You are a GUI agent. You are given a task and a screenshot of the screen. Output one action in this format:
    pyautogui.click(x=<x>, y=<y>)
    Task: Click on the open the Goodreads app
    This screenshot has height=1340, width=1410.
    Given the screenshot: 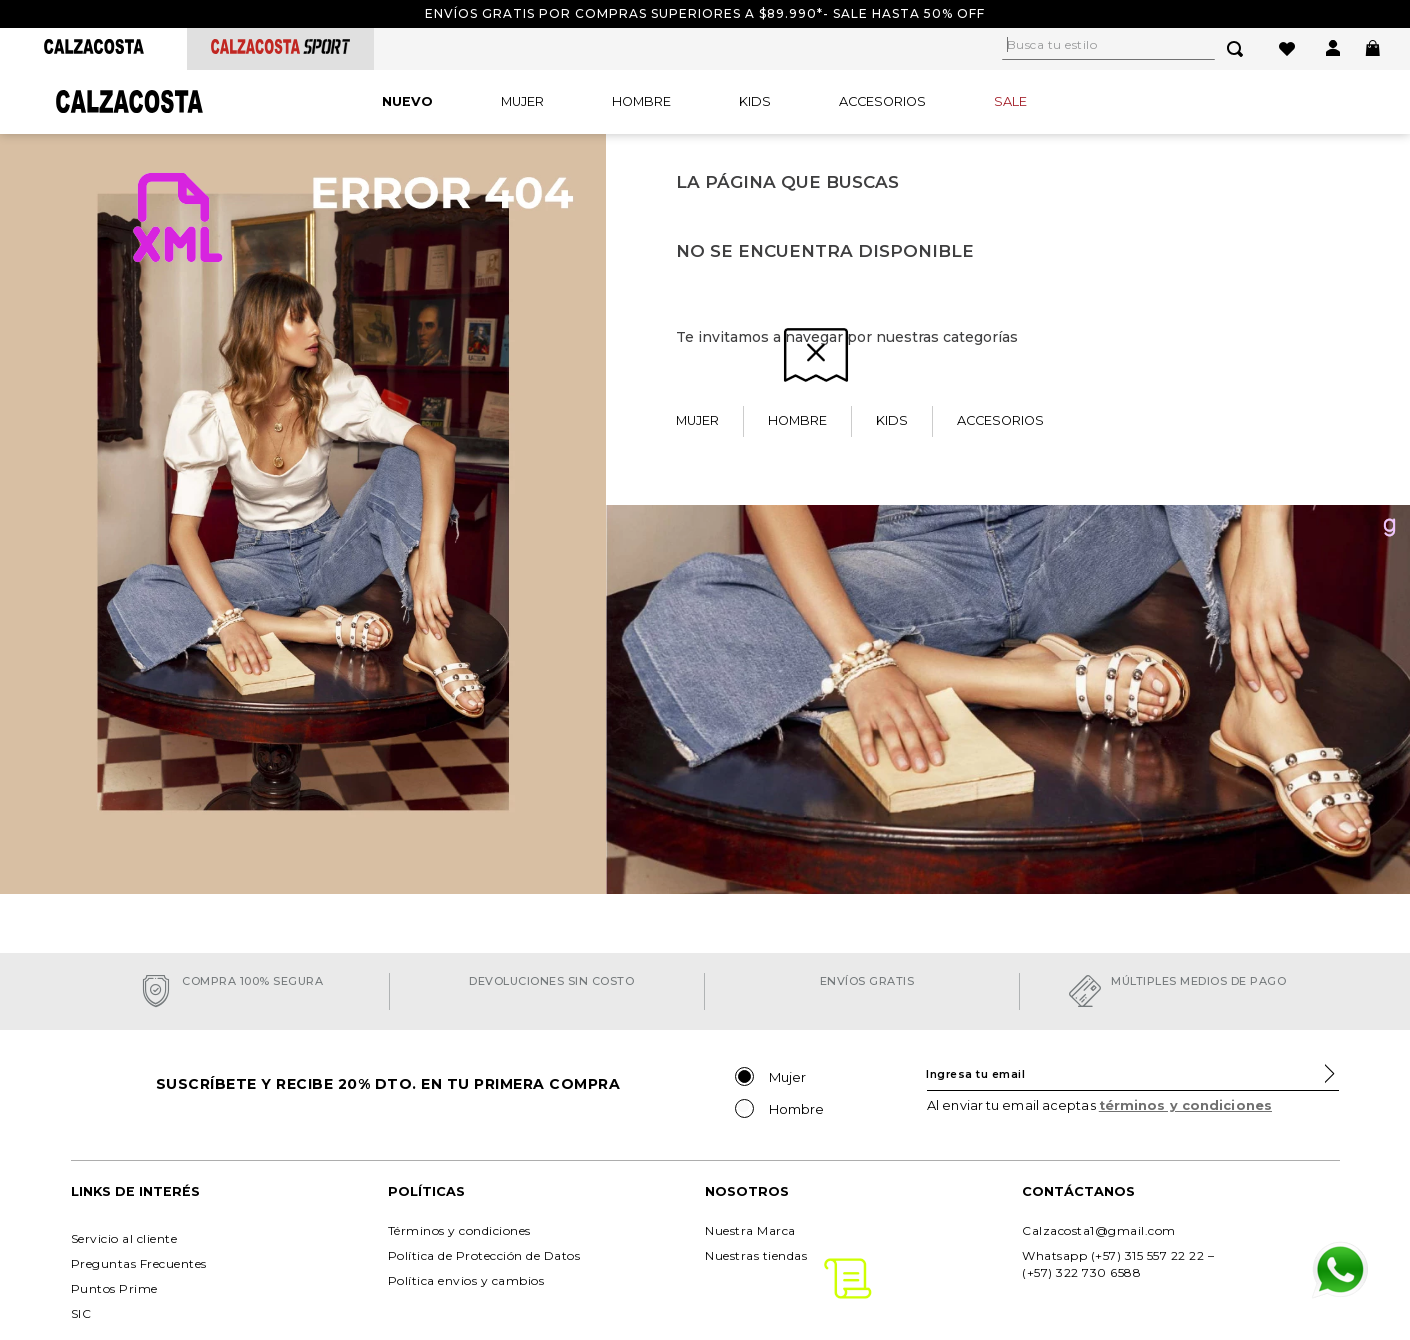 What is the action you would take?
    pyautogui.click(x=1389, y=527)
    